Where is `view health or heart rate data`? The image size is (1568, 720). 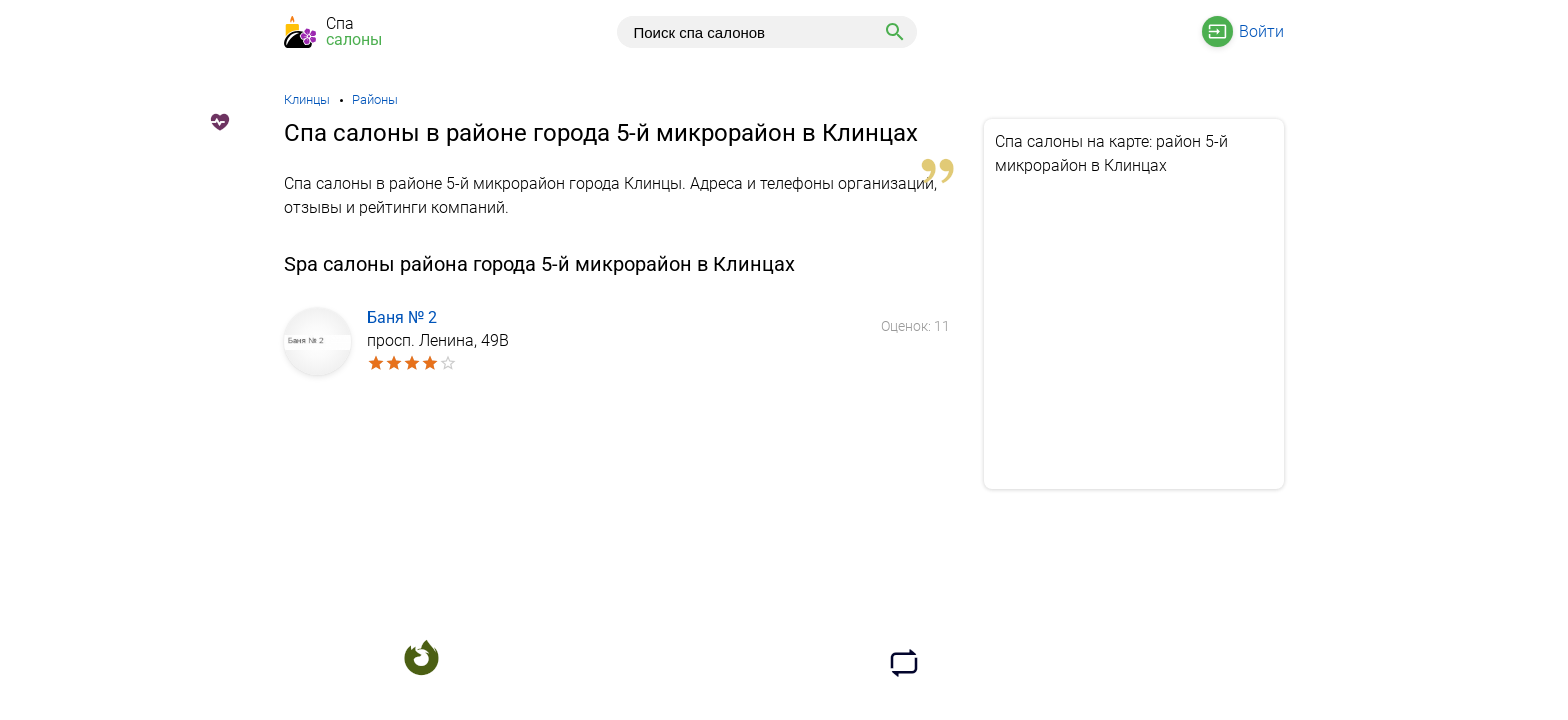 view health or heart rate data is located at coordinates (220, 122).